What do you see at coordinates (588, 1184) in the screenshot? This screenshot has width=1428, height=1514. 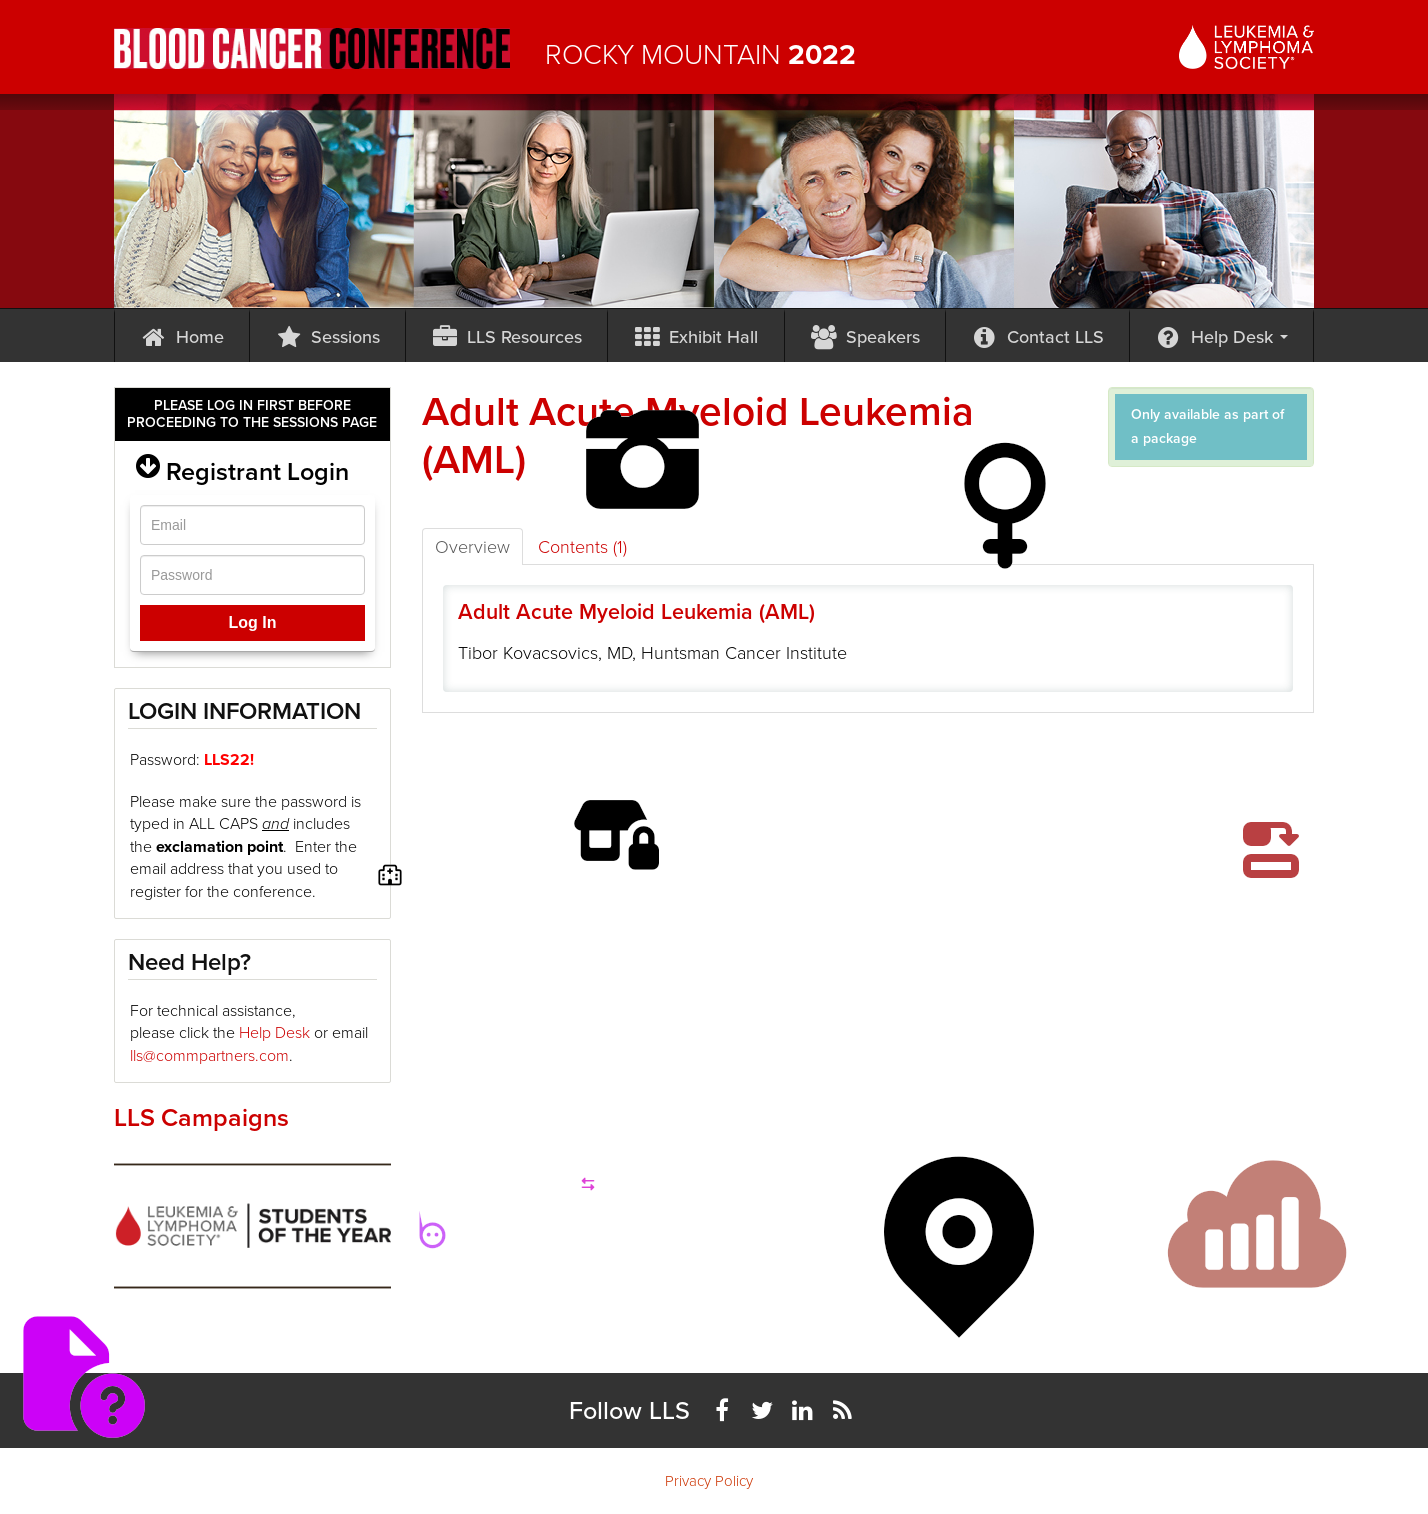 I see `swap or exchange items` at bounding box center [588, 1184].